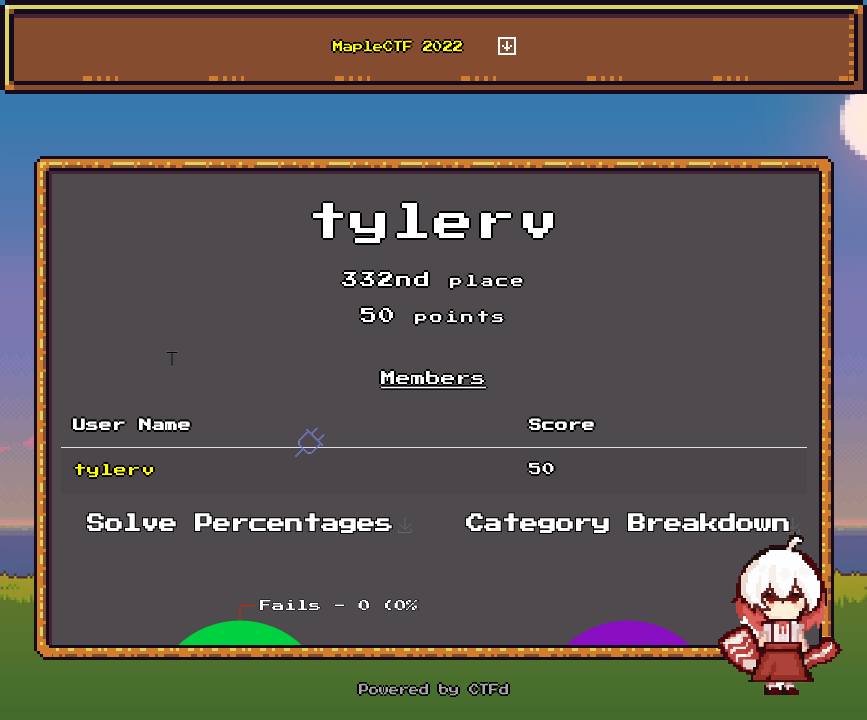  Describe the element at coordinates (172, 359) in the screenshot. I see `text formatting tool for titles` at that location.